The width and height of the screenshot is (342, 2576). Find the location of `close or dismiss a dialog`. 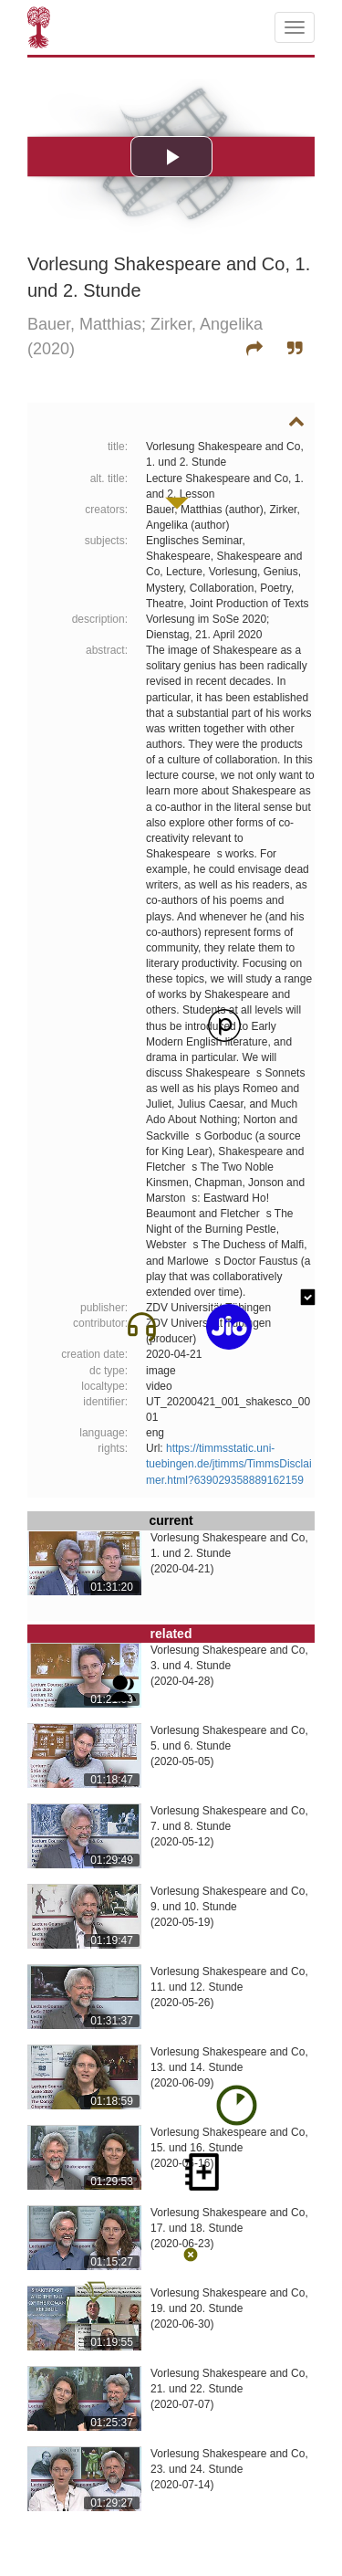

close or dismiss a dialog is located at coordinates (191, 2255).